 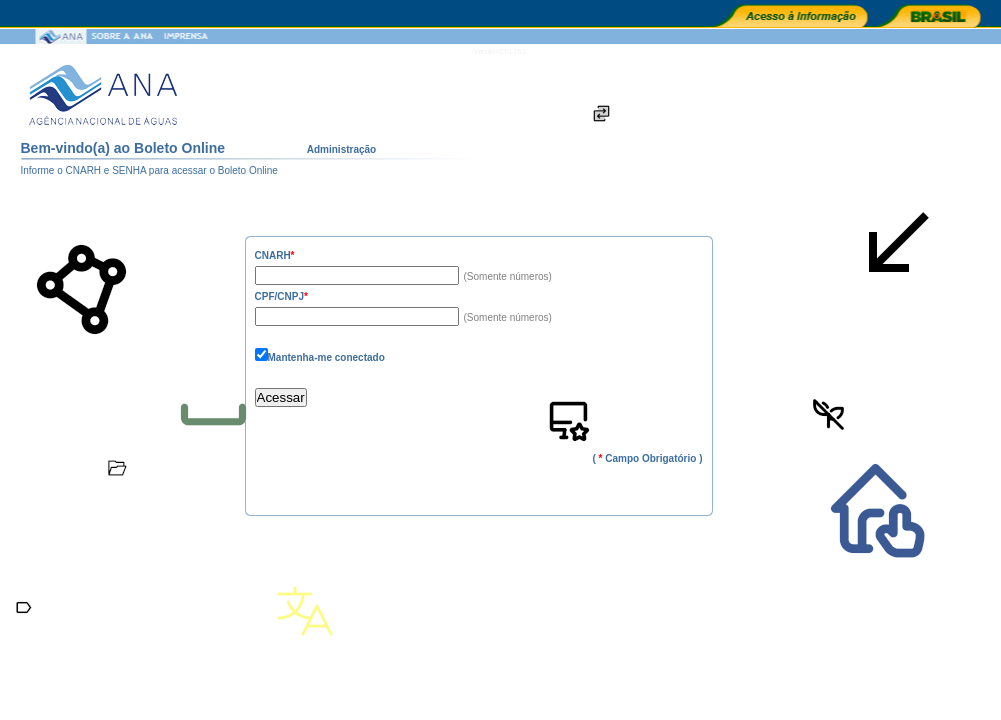 I want to click on mark this device as a favorite, so click(x=568, y=420).